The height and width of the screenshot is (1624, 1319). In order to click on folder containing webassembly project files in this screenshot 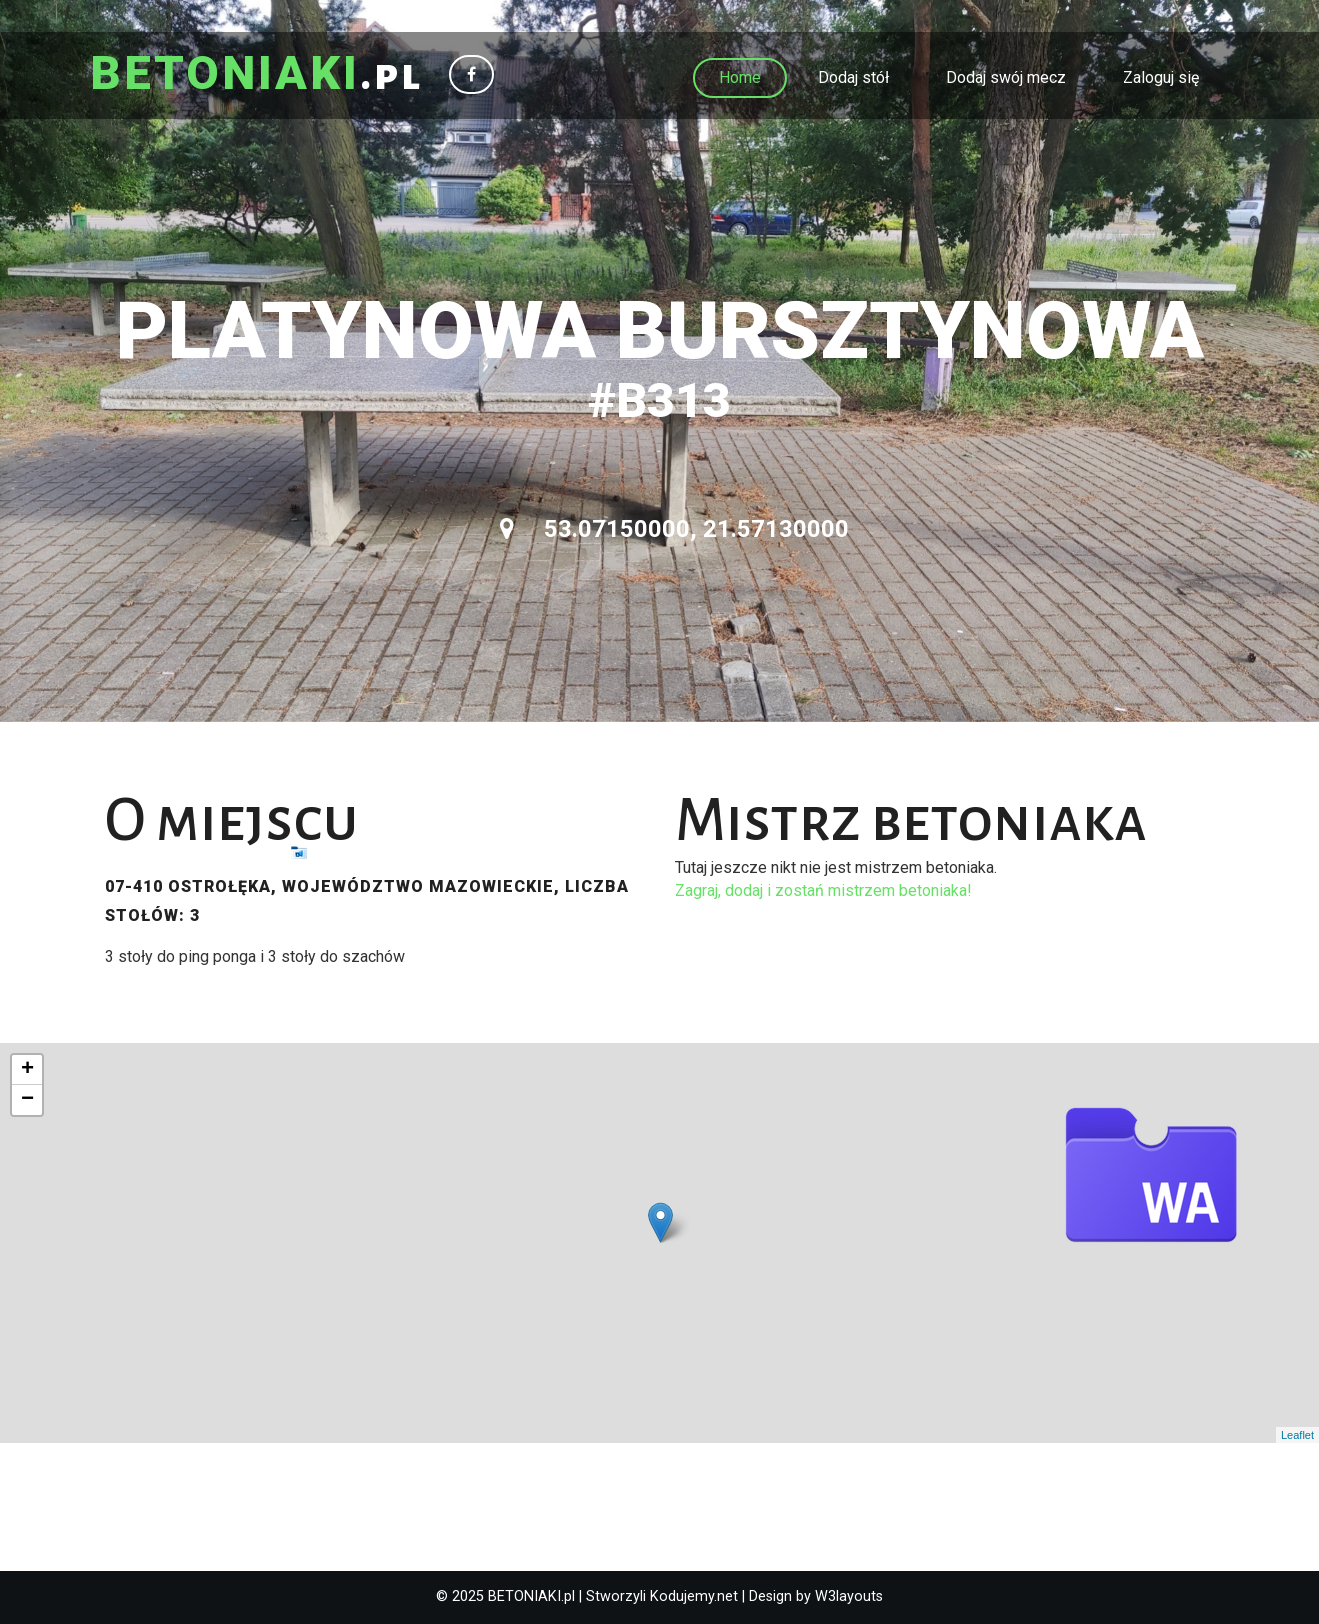, I will do `click(1150, 1179)`.